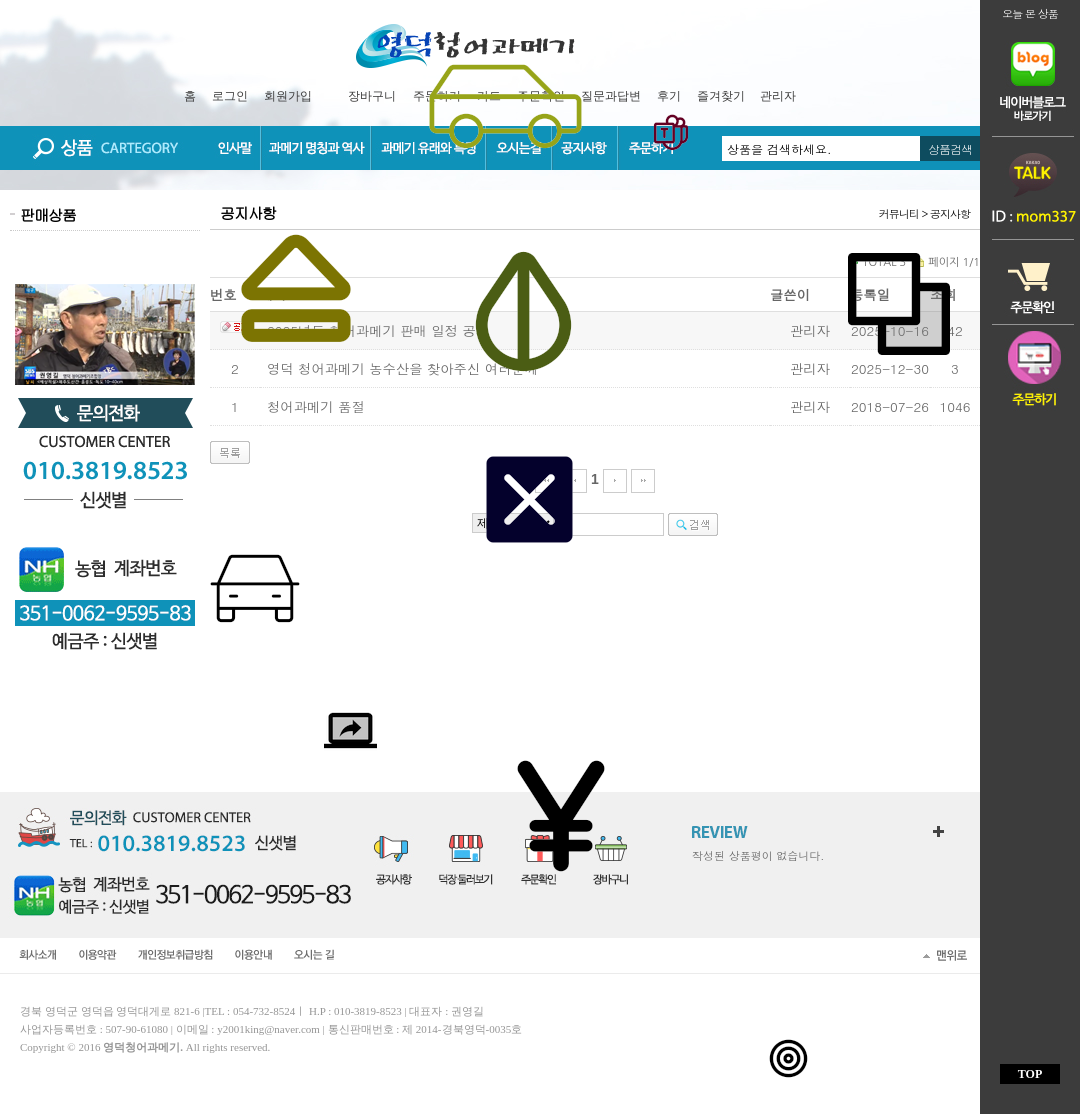 The width and height of the screenshot is (1080, 1114). Describe the element at coordinates (671, 133) in the screenshot. I see `open microsoft teams` at that location.